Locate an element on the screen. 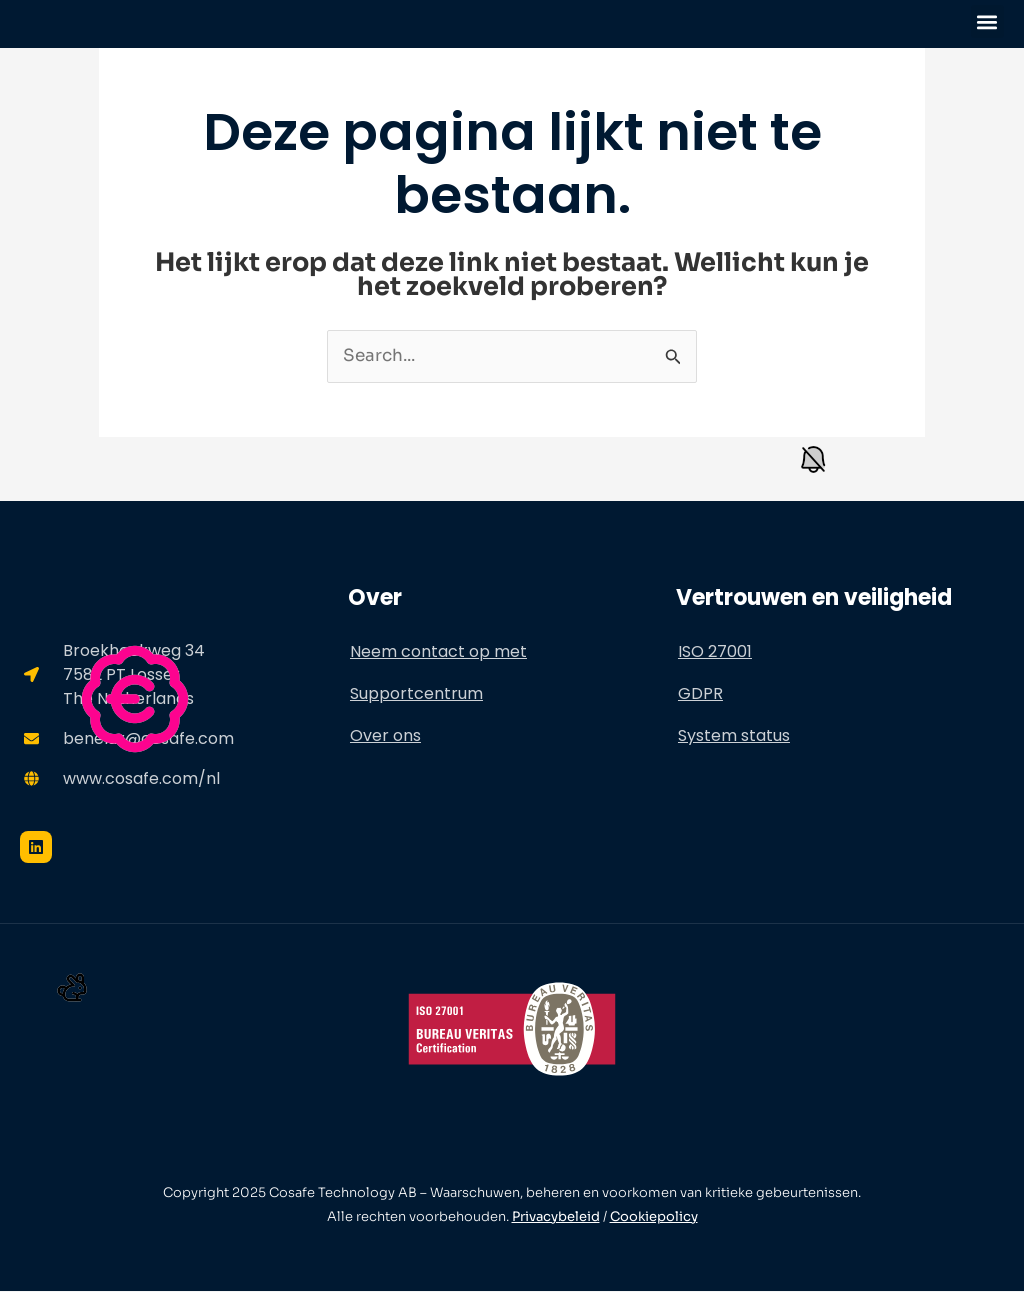 The width and height of the screenshot is (1024, 1292). indicates fast or quick mode is located at coordinates (72, 988).